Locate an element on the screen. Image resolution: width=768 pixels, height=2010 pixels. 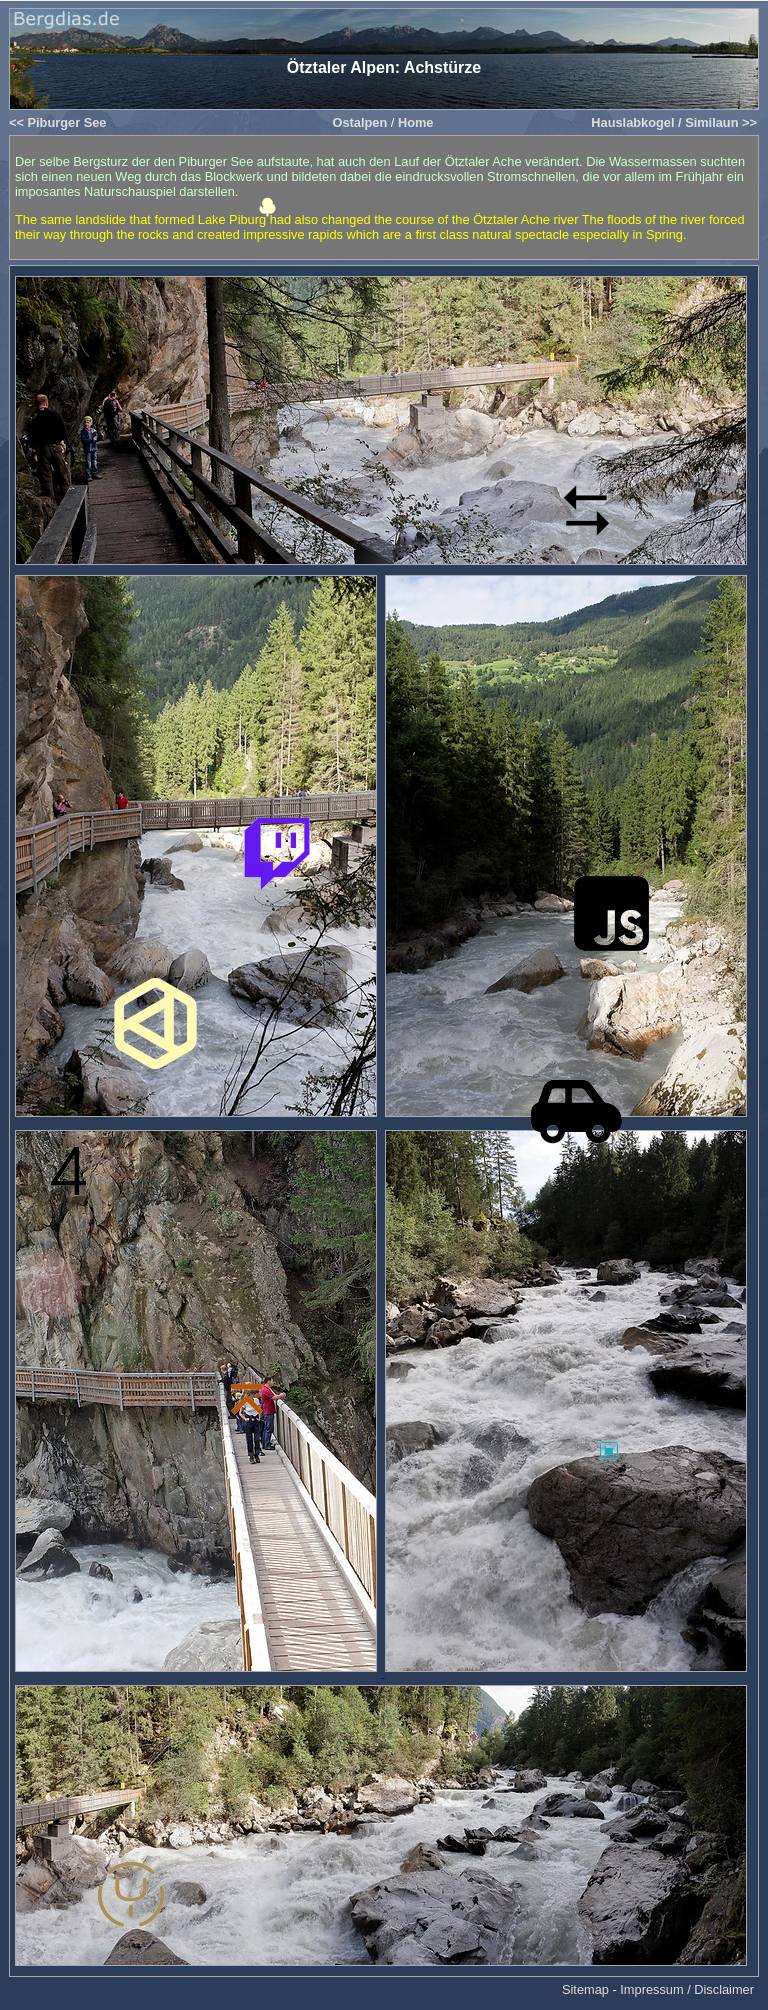
access nature or environmental settings is located at coordinates (267, 207).